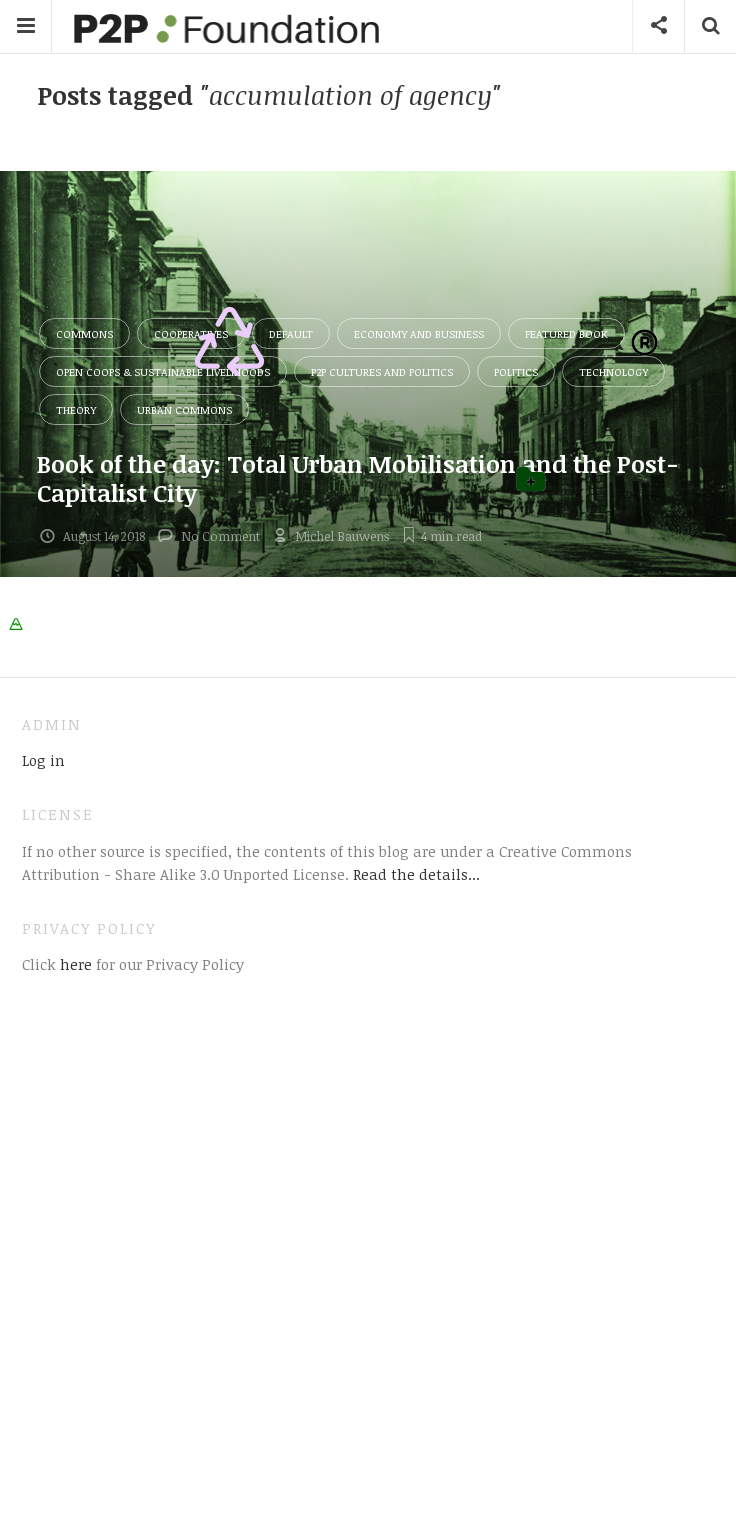 This screenshot has width=736, height=1522. Describe the element at coordinates (229, 341) in the screenshot. I see `recycle or move item to trash` at that location.